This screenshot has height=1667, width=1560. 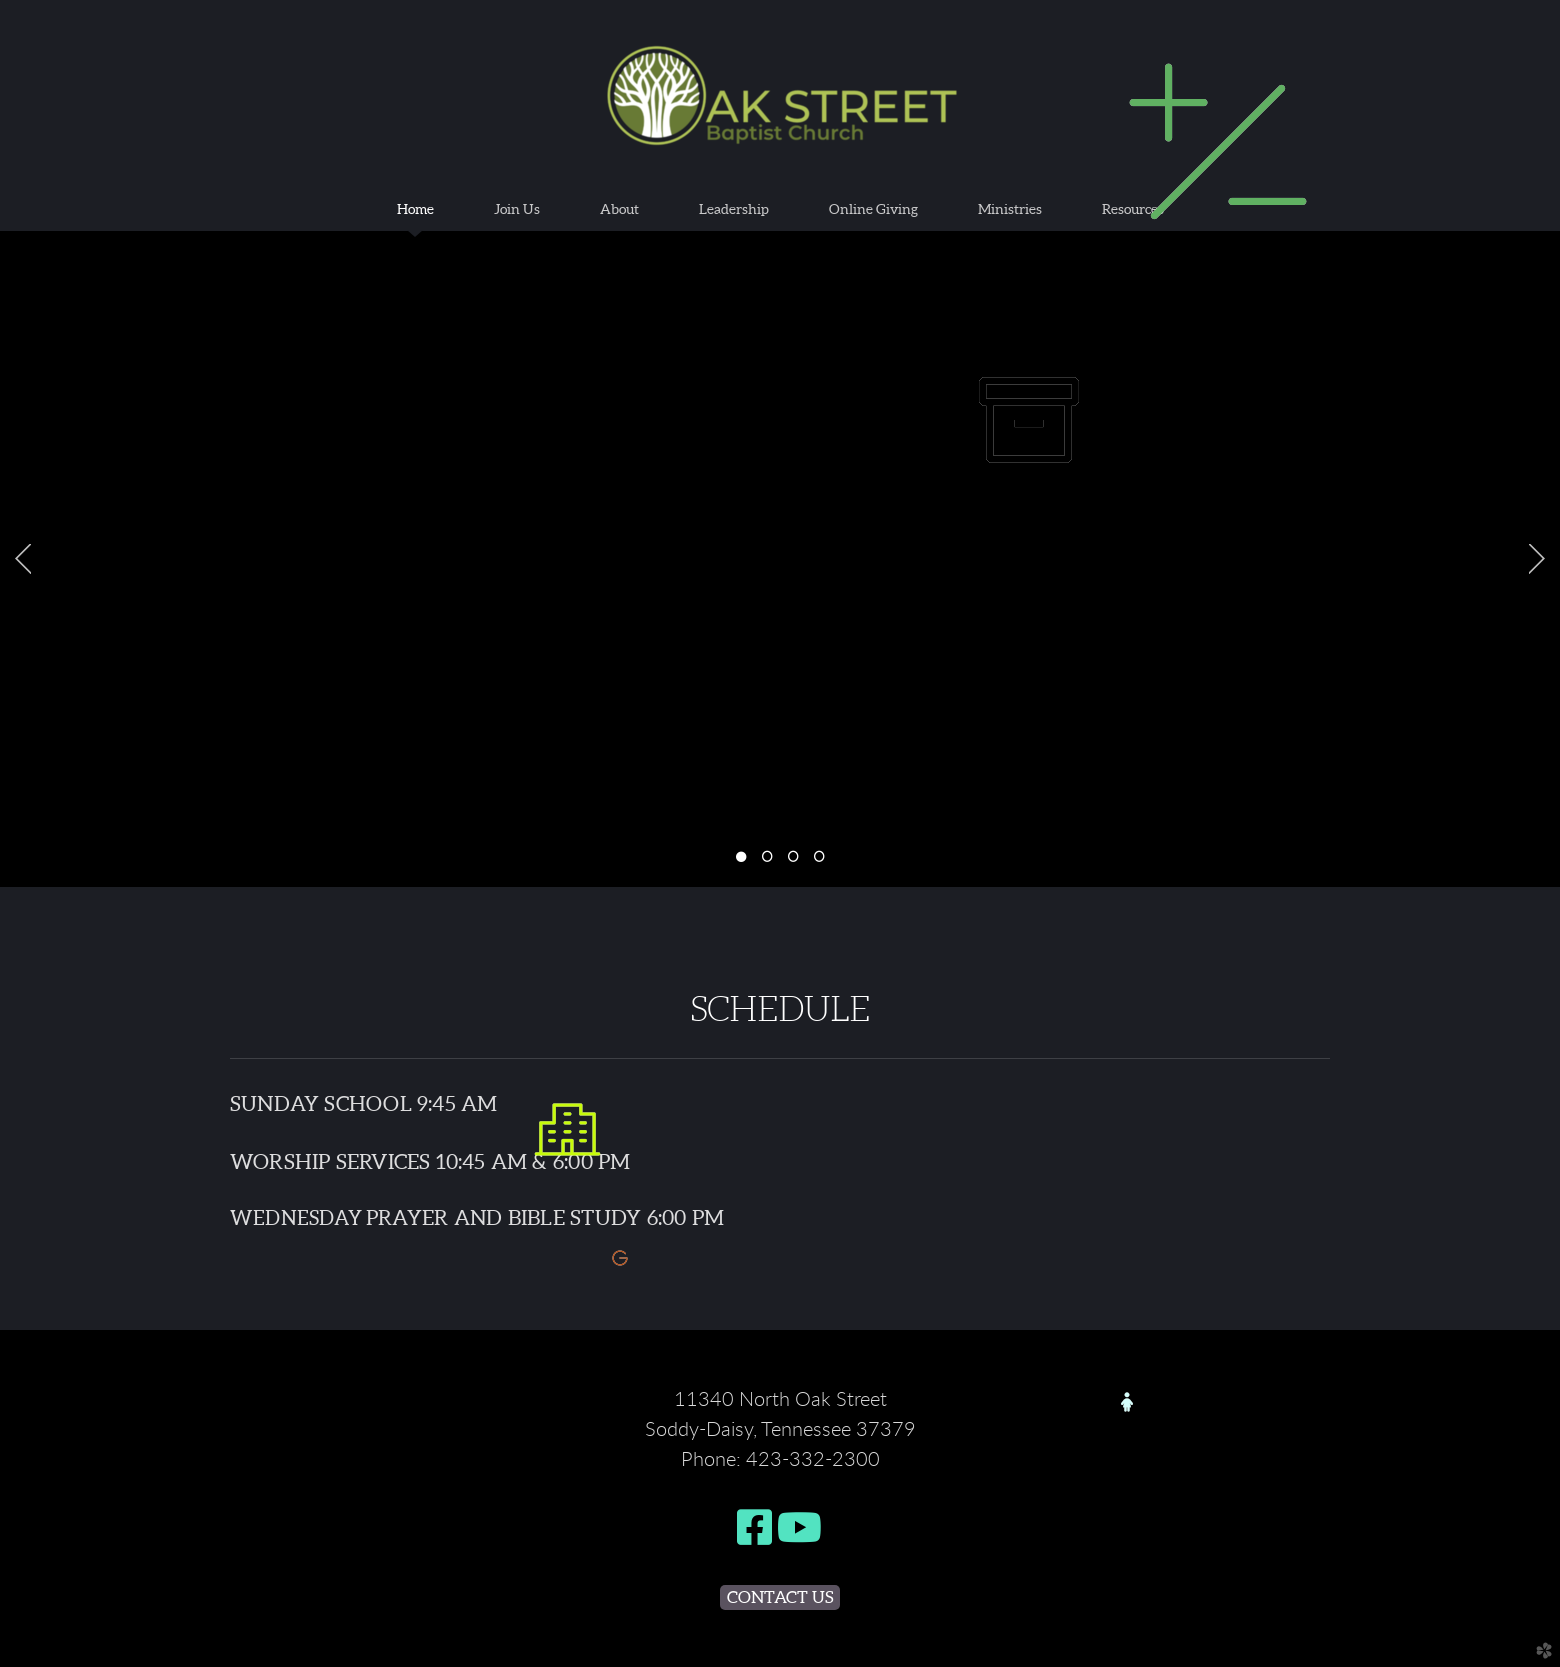 What do you see at coordinates (1029, 420) in the screenshot?
I see `archive selected items` at bounding box center [1029, 420].